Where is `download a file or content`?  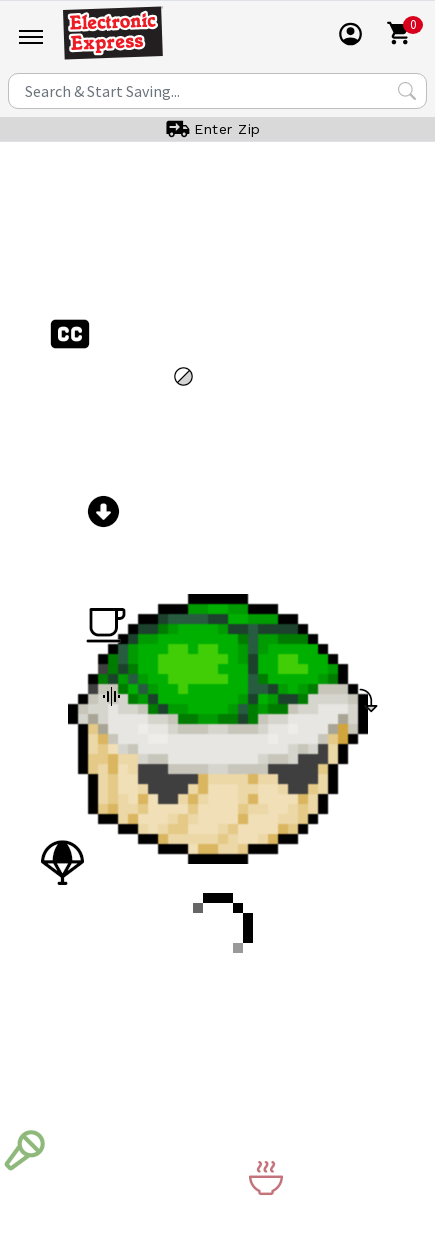 download a file or content is located at coordinates (103, 511).